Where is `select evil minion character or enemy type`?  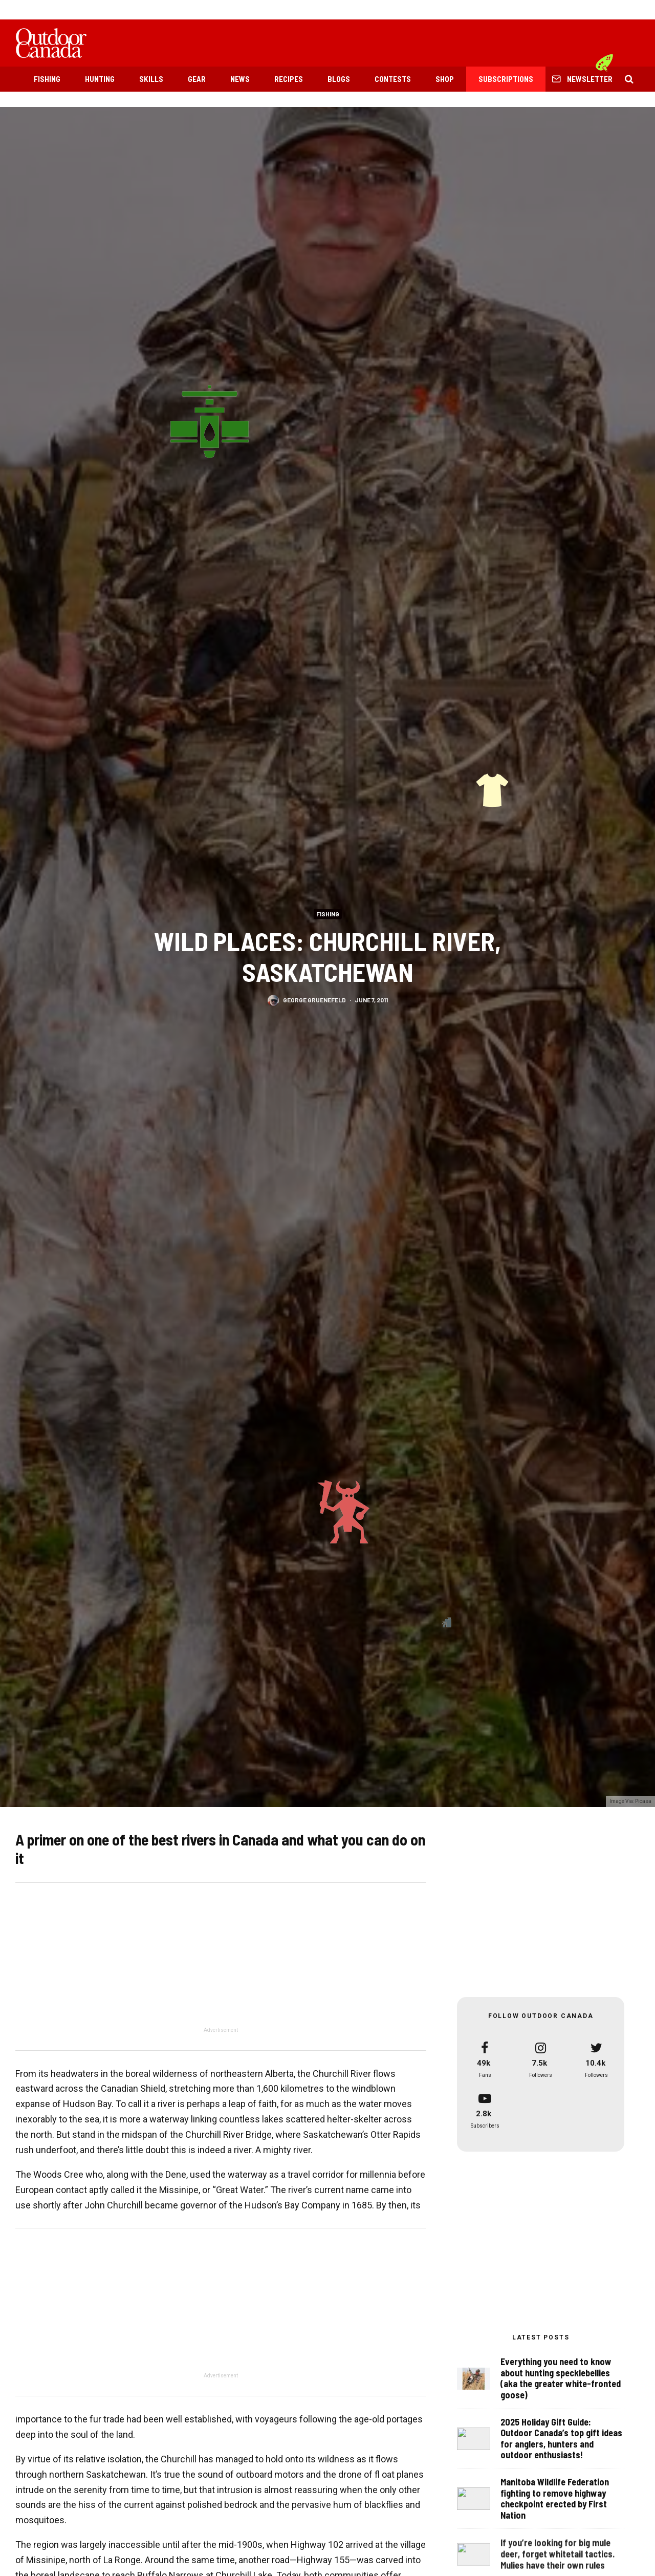 select evil minion character or enemy type is located at coordinates (343, 1512).